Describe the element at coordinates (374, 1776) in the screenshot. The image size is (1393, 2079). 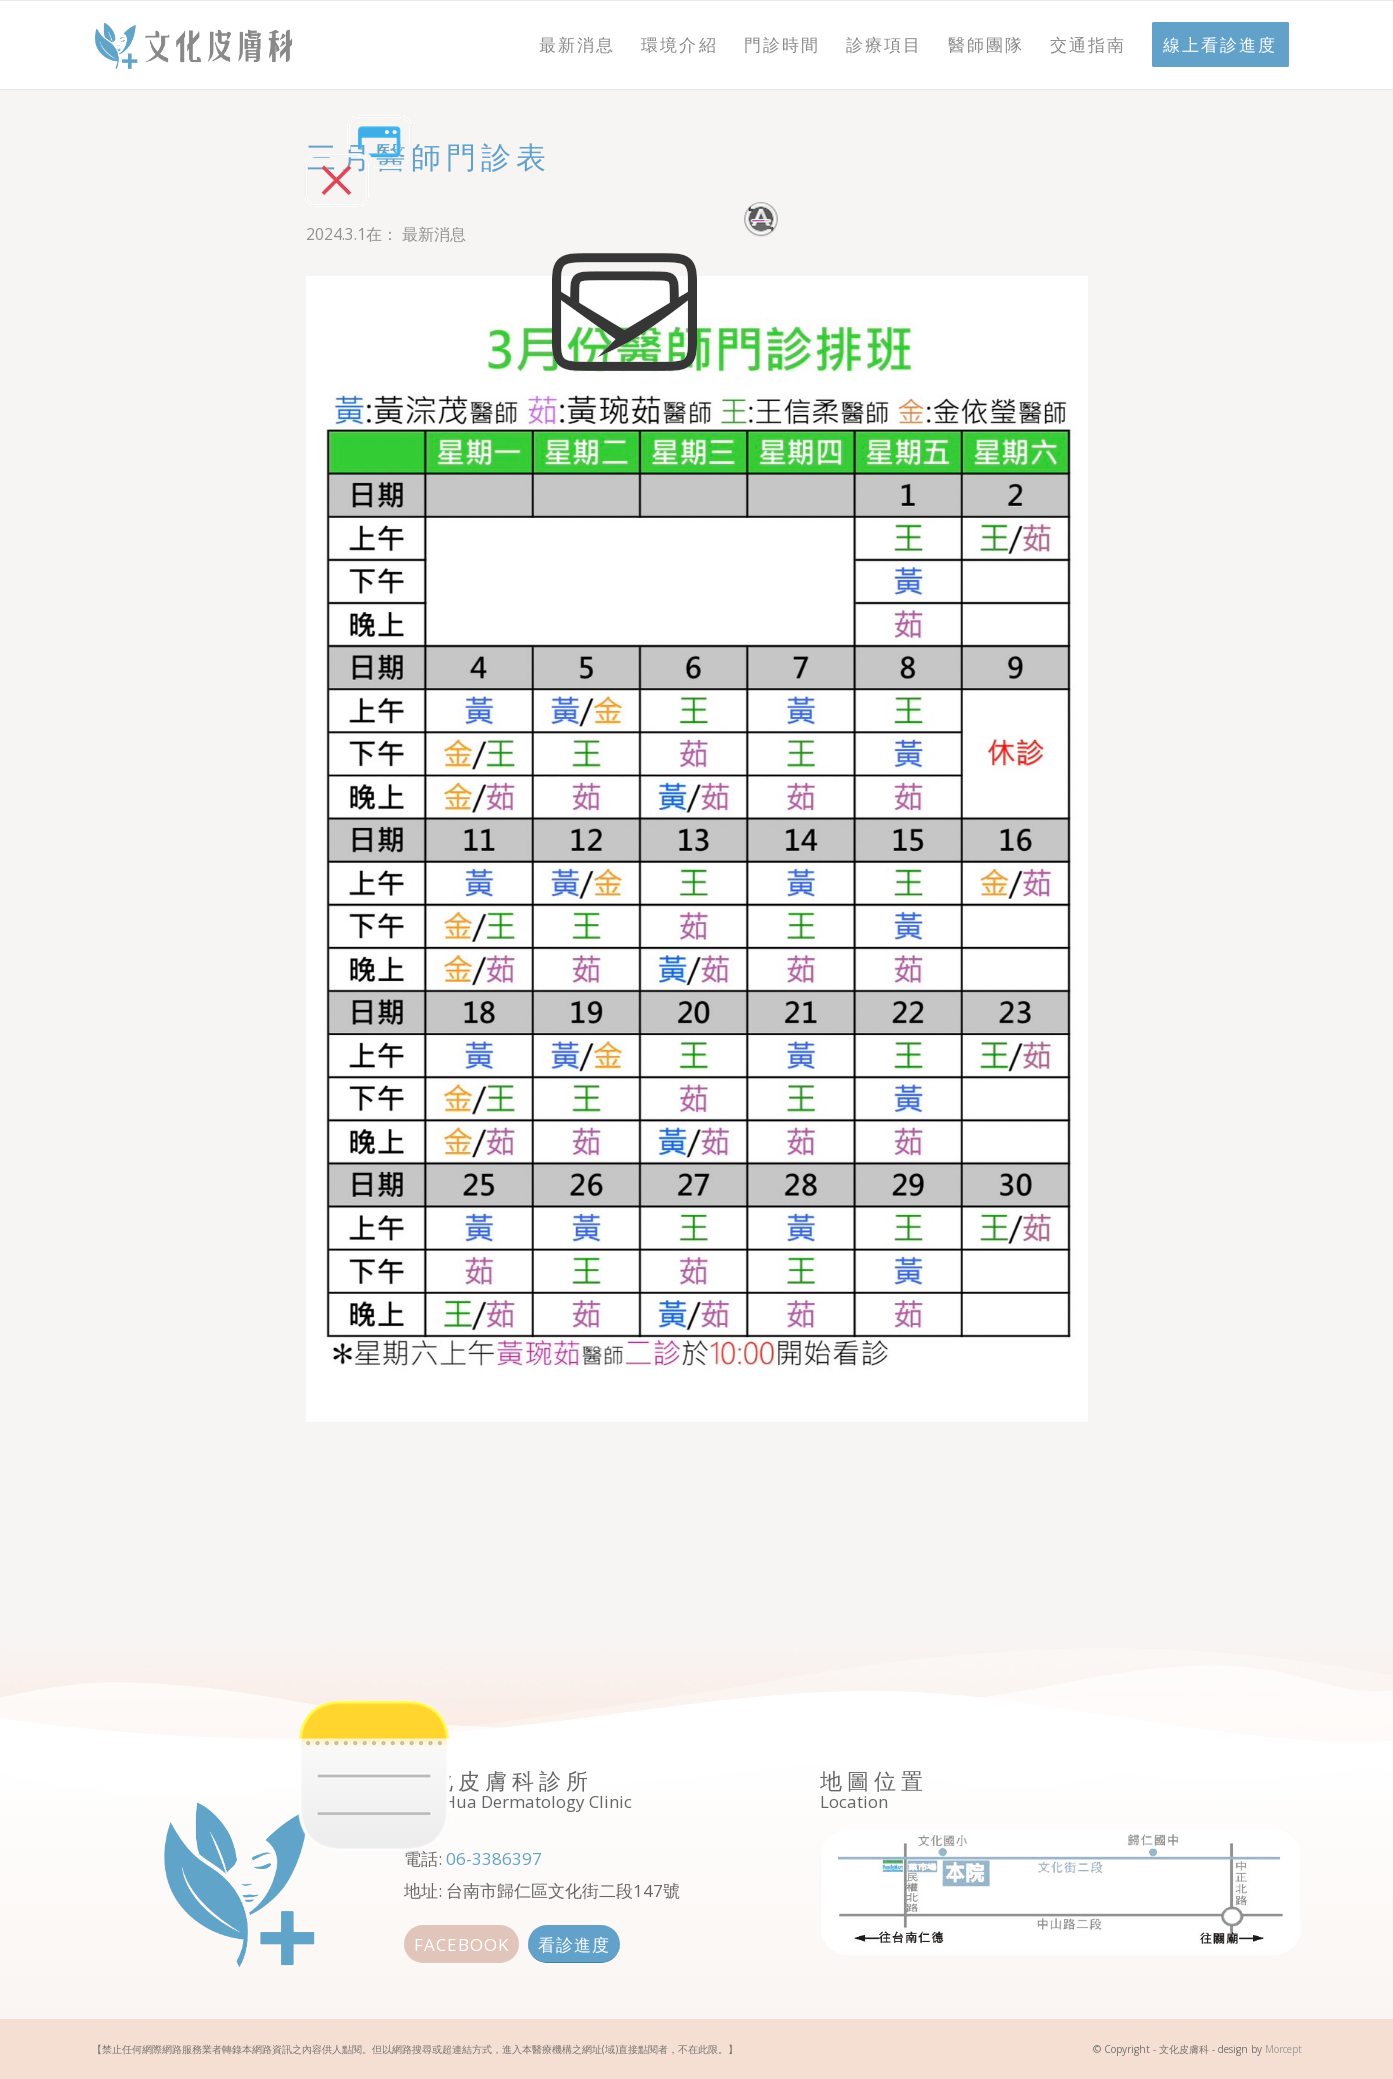
I see `open tomboy notes app` at that location.